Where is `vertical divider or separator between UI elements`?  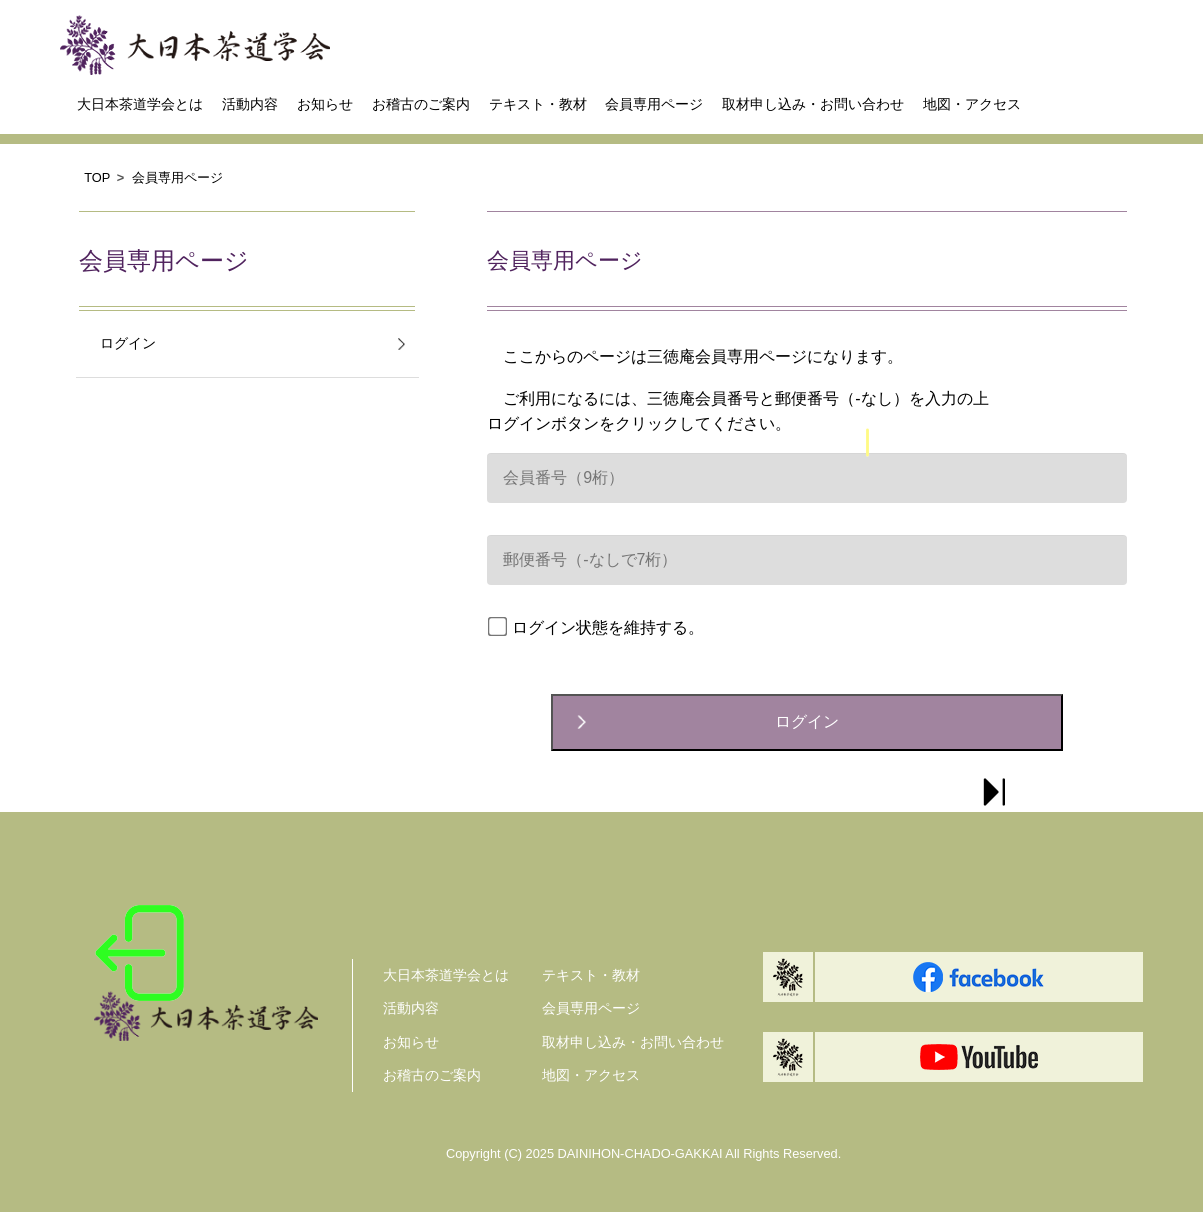 vertical divider or separator between UI elements is located at coordinates (867, 442).